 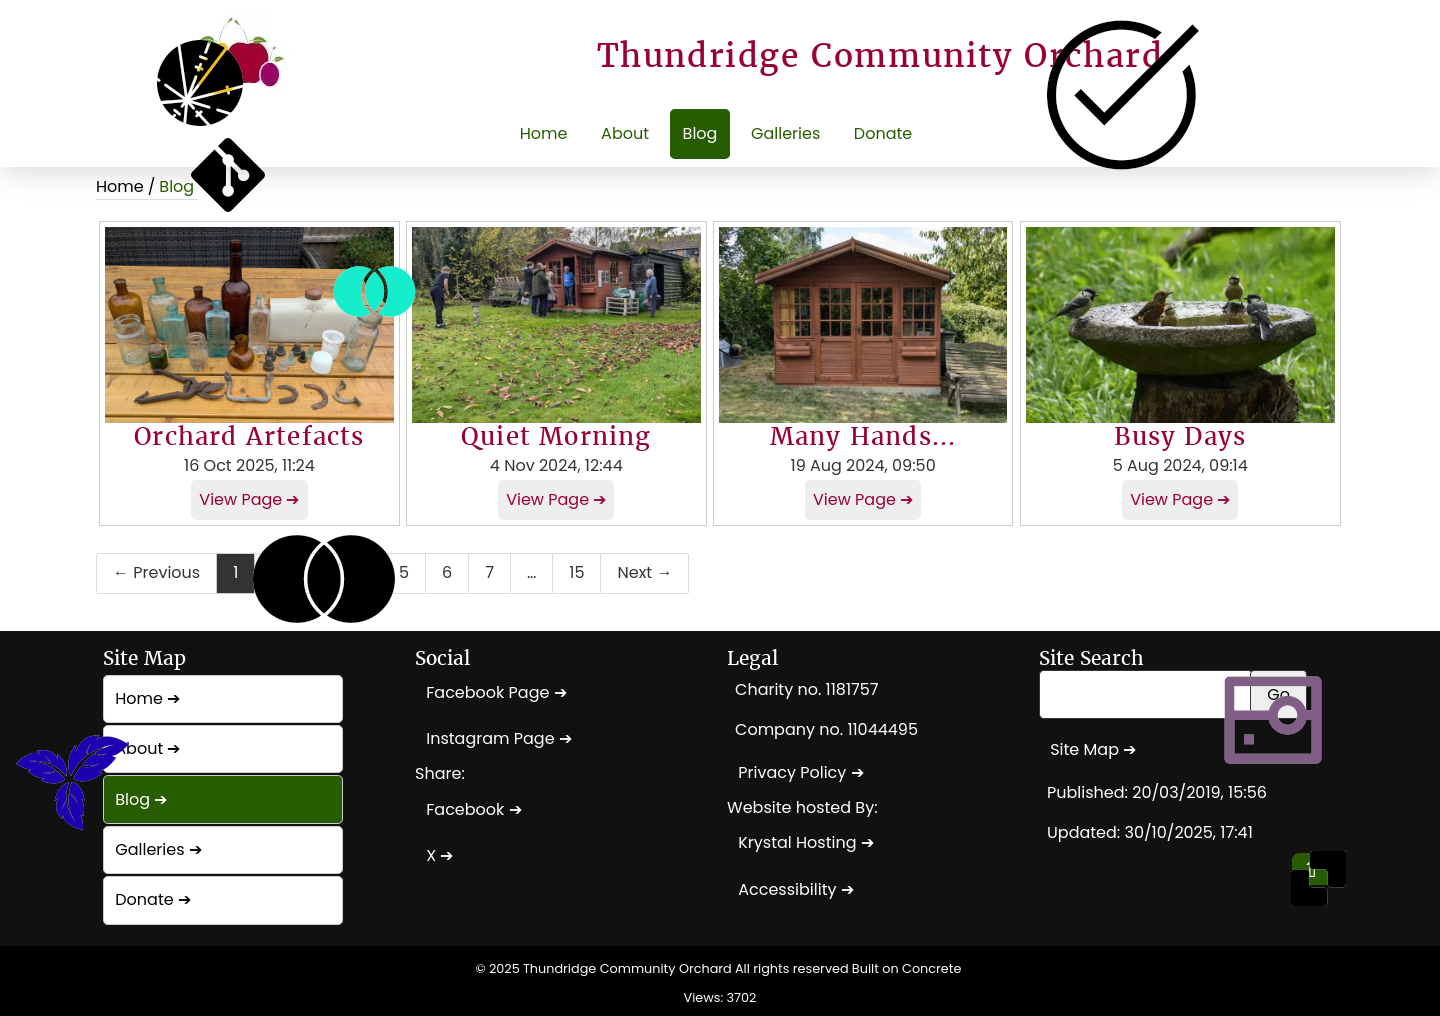 I want to click on cachet status page logo, so click(x=1123, y=95).